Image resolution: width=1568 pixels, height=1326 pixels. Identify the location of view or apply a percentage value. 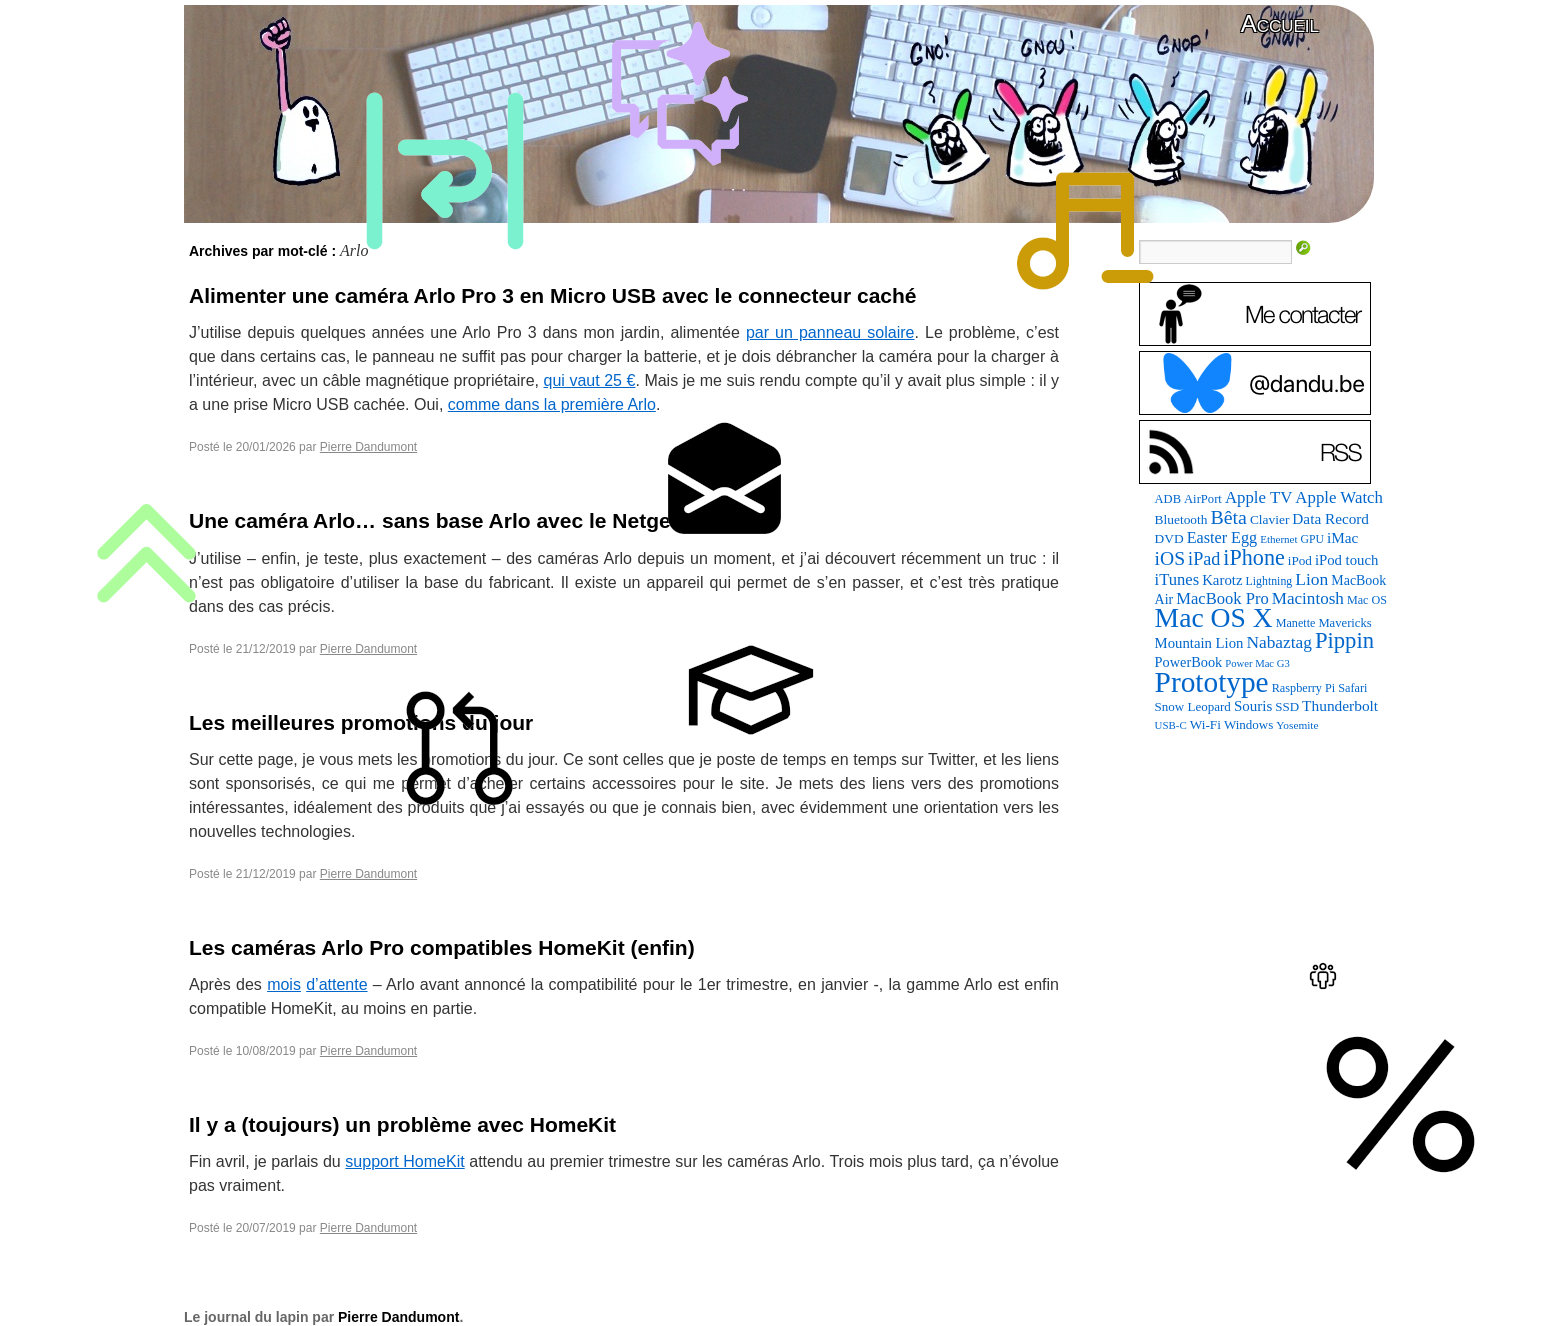
(1400, 1104).